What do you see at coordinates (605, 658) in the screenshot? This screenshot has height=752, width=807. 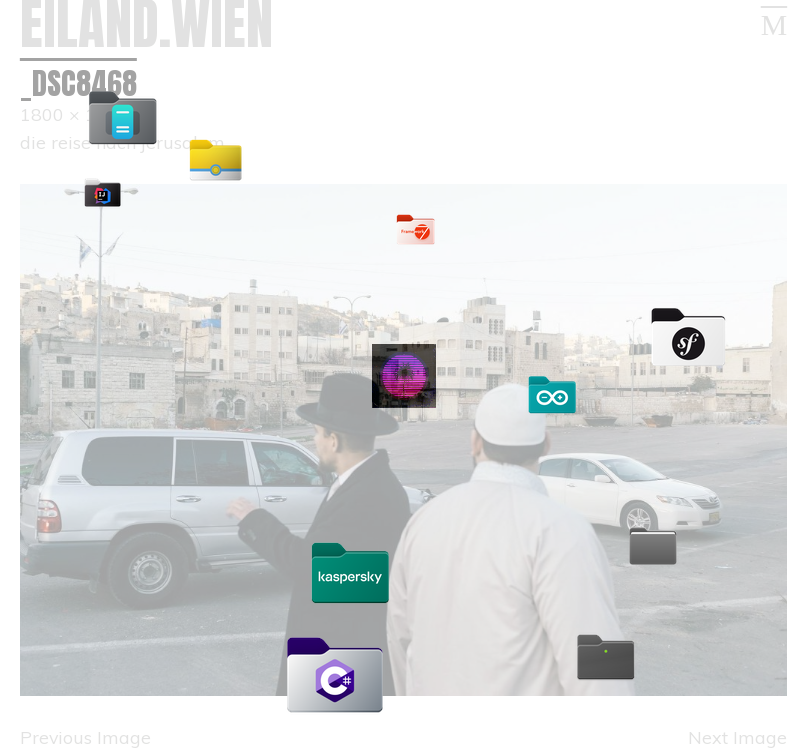 I see `access network server files` at bounding box center [605, 658].